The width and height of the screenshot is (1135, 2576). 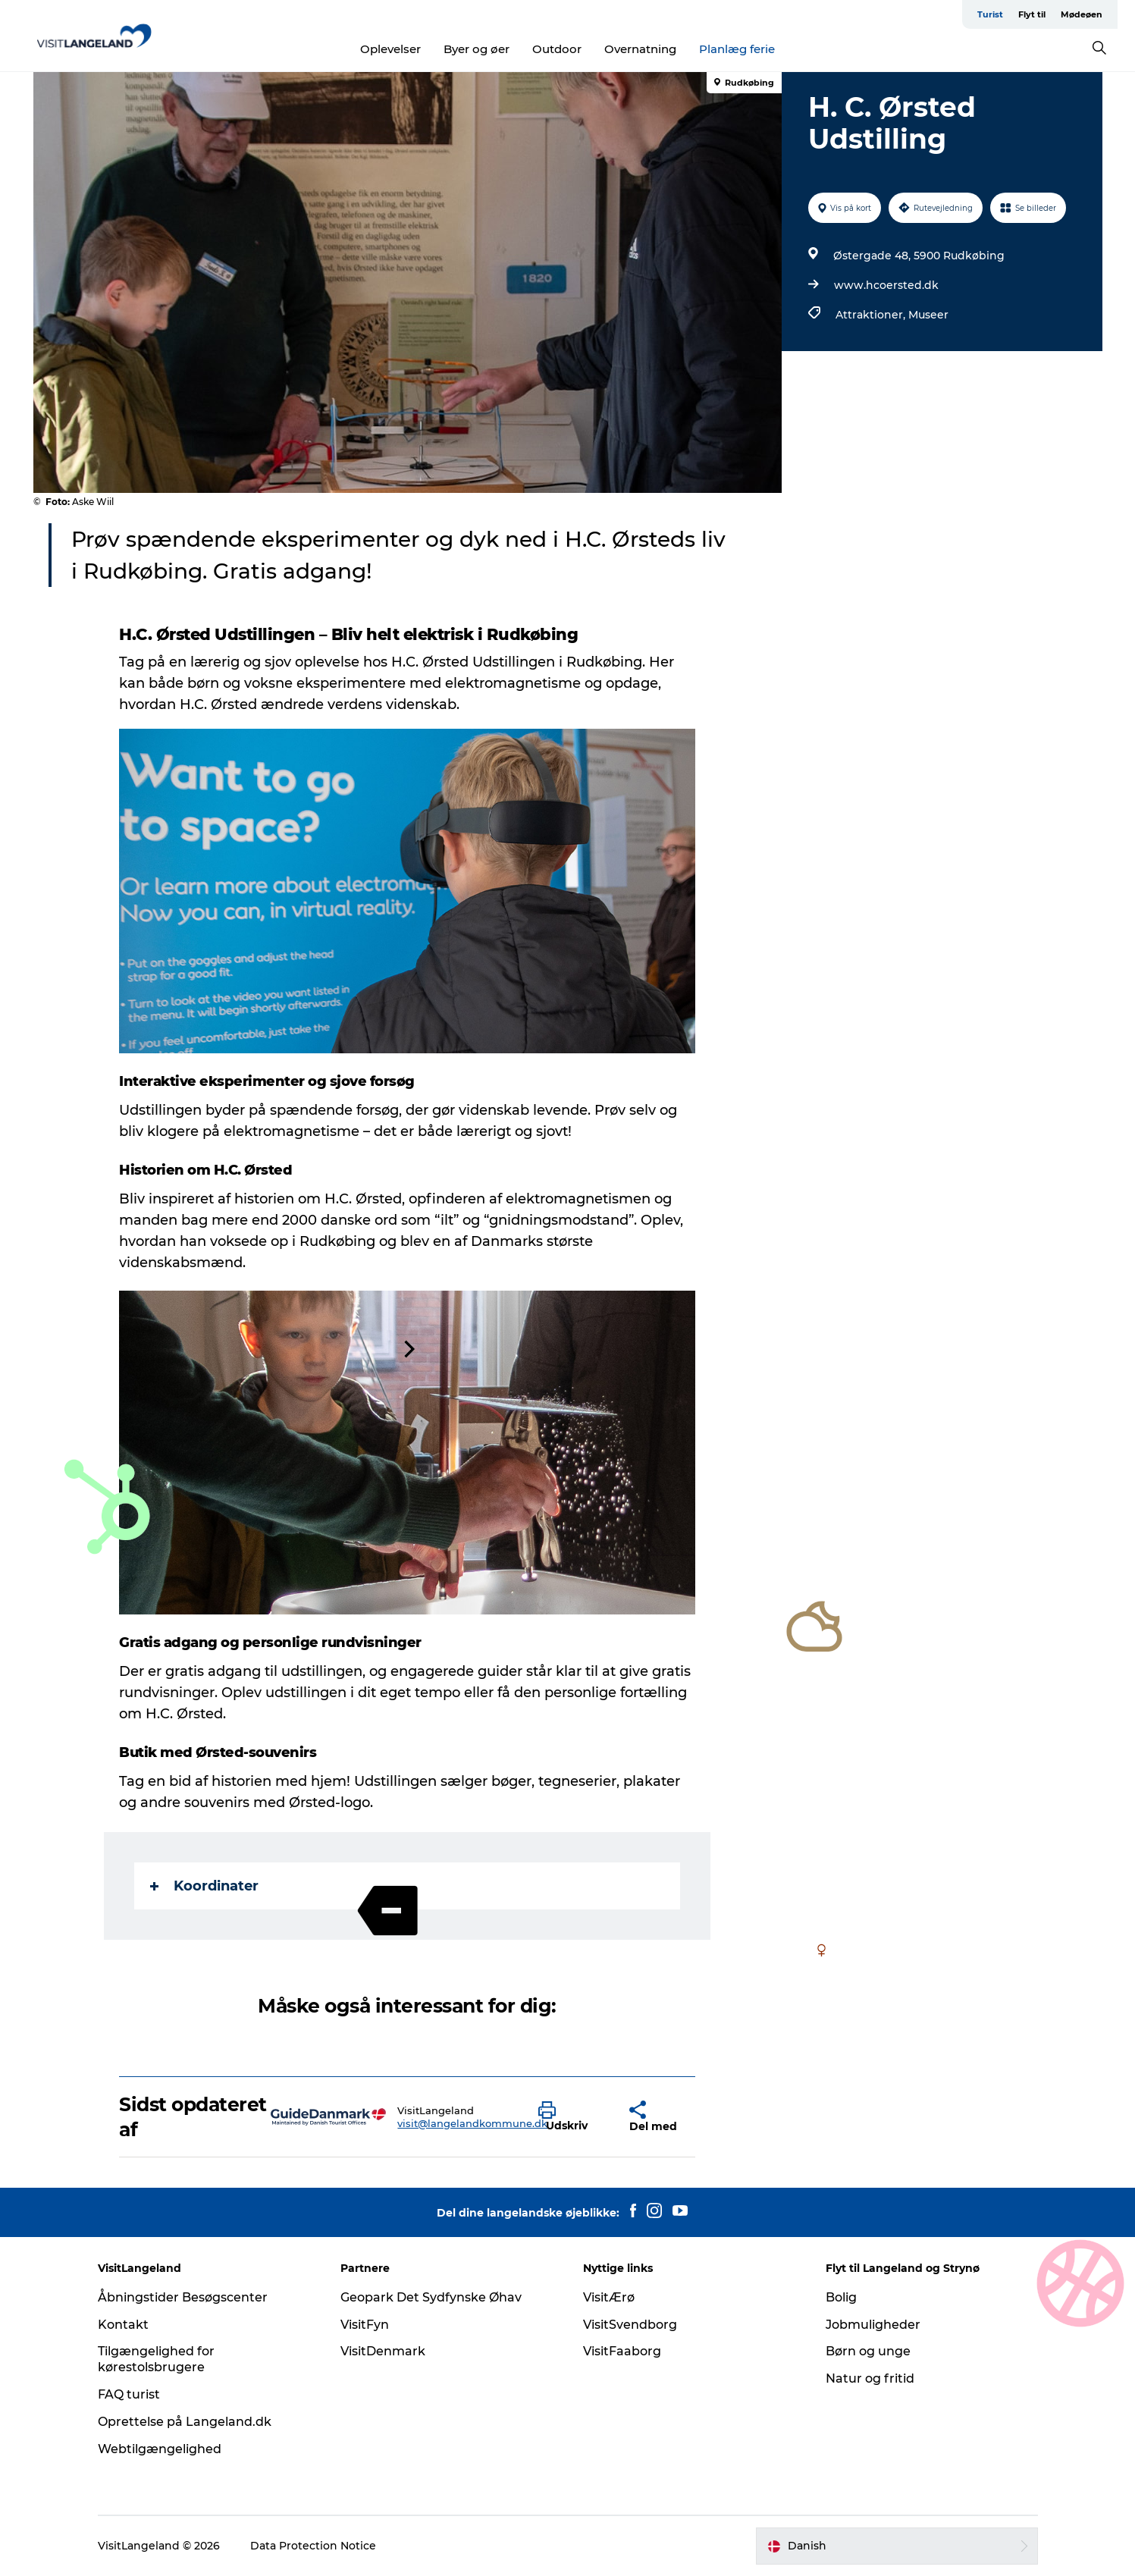 What do you see at coordinates (814, 1629) in the screenshot?
I see `indicates partly cloudy night weather conditions` at bounding box center [814, 1629].